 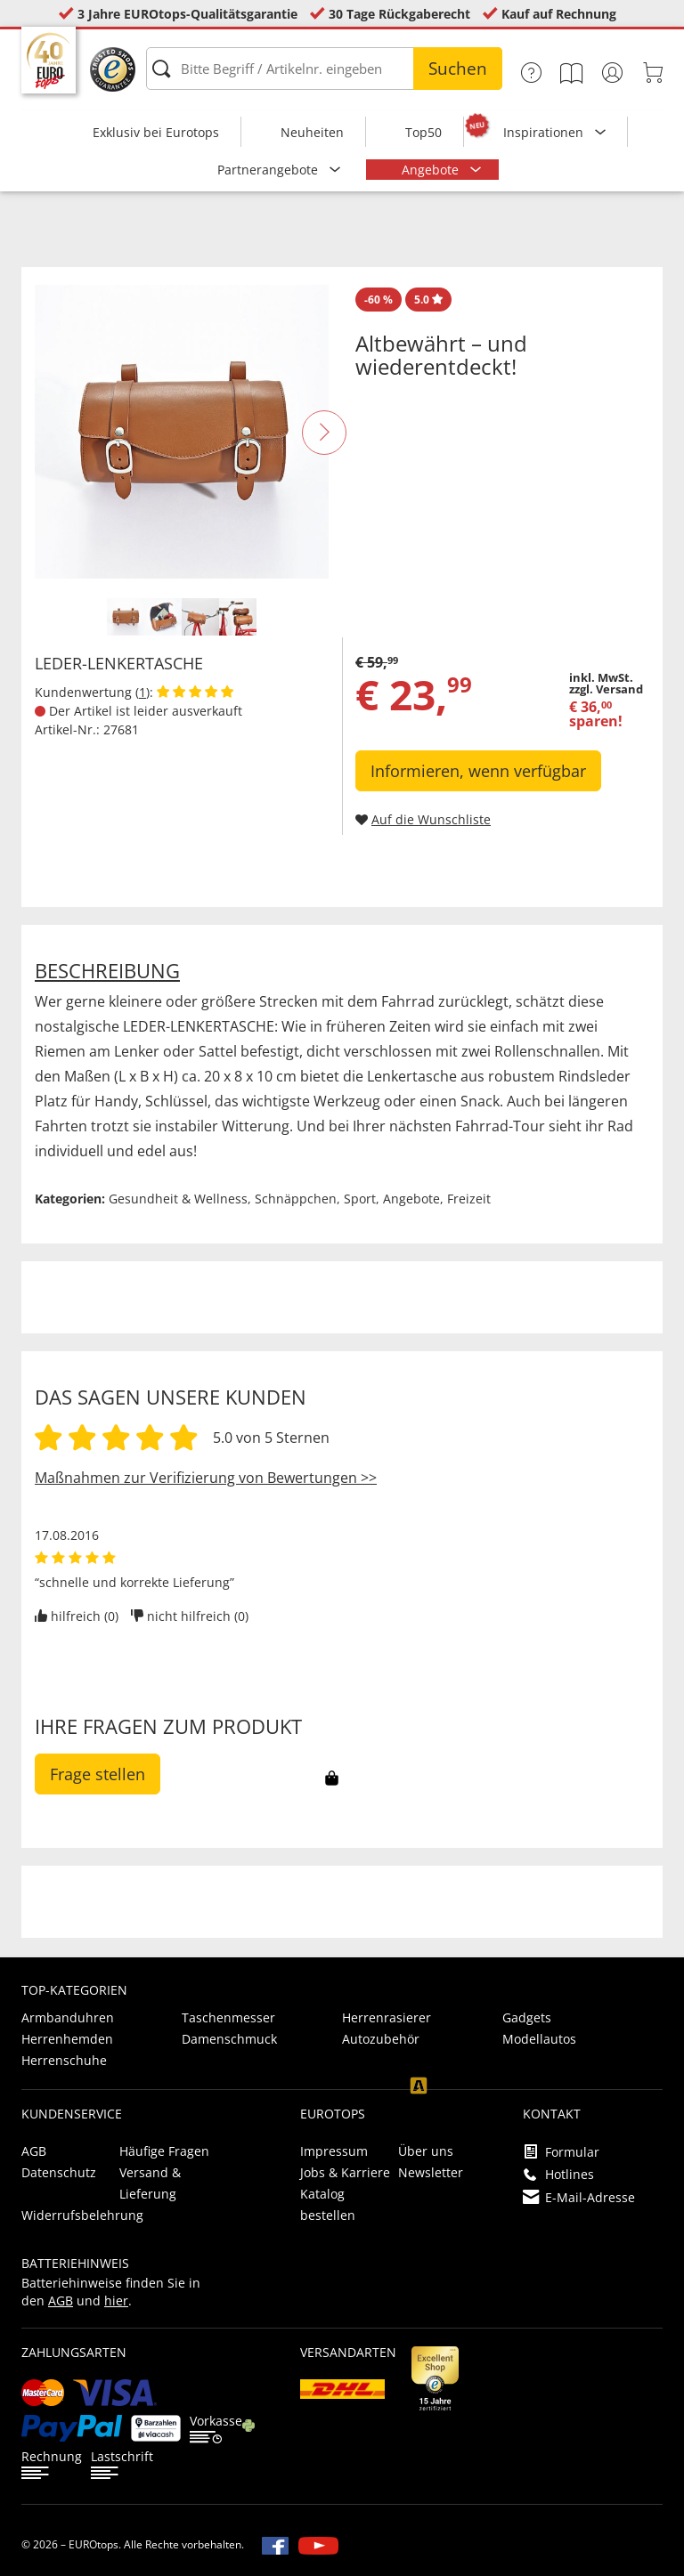 I want to click on buysellads logo, so click(x=419, y=2086).